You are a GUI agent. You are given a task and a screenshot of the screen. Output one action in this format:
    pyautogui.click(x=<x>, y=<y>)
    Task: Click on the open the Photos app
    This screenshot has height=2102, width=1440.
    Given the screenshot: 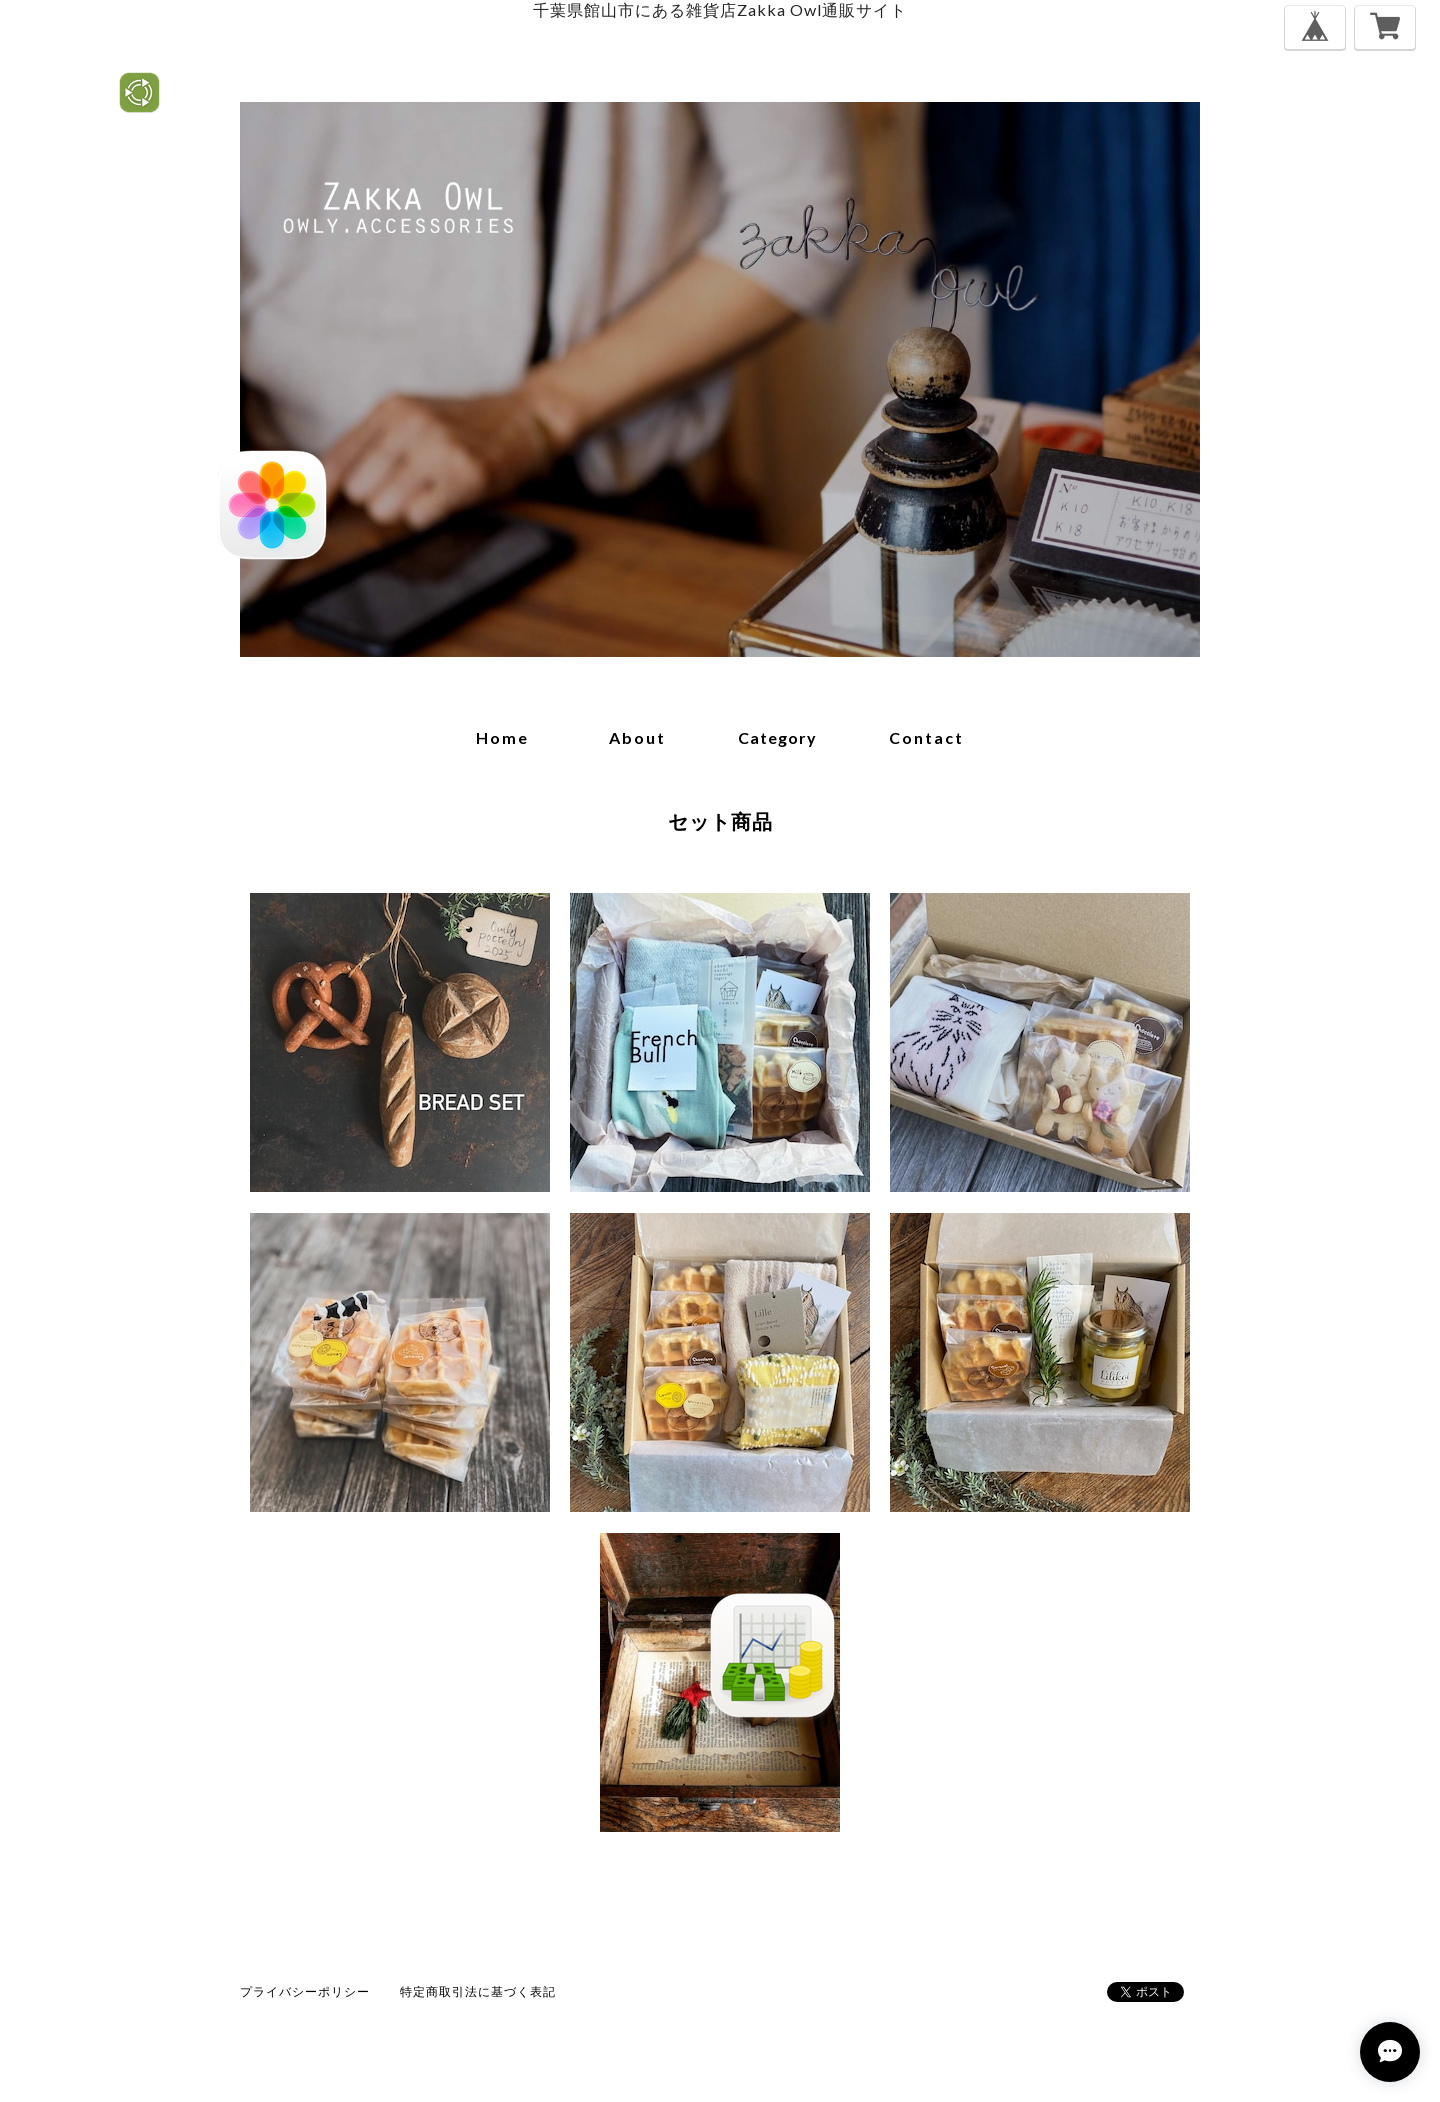 What is the action you would take?
    pyautogui.click(x=272, y=505)
    